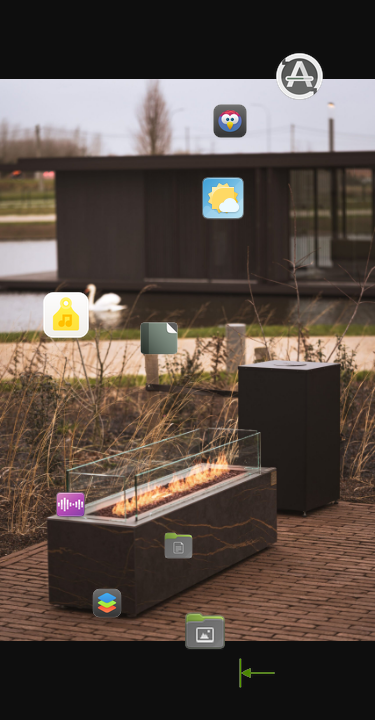 The width and height of the screenshot is (375, 720). What do you see at coordinates (230, 121) in the screenshot?
I see `open corebird twitter client` at bounding box center [230, 121].